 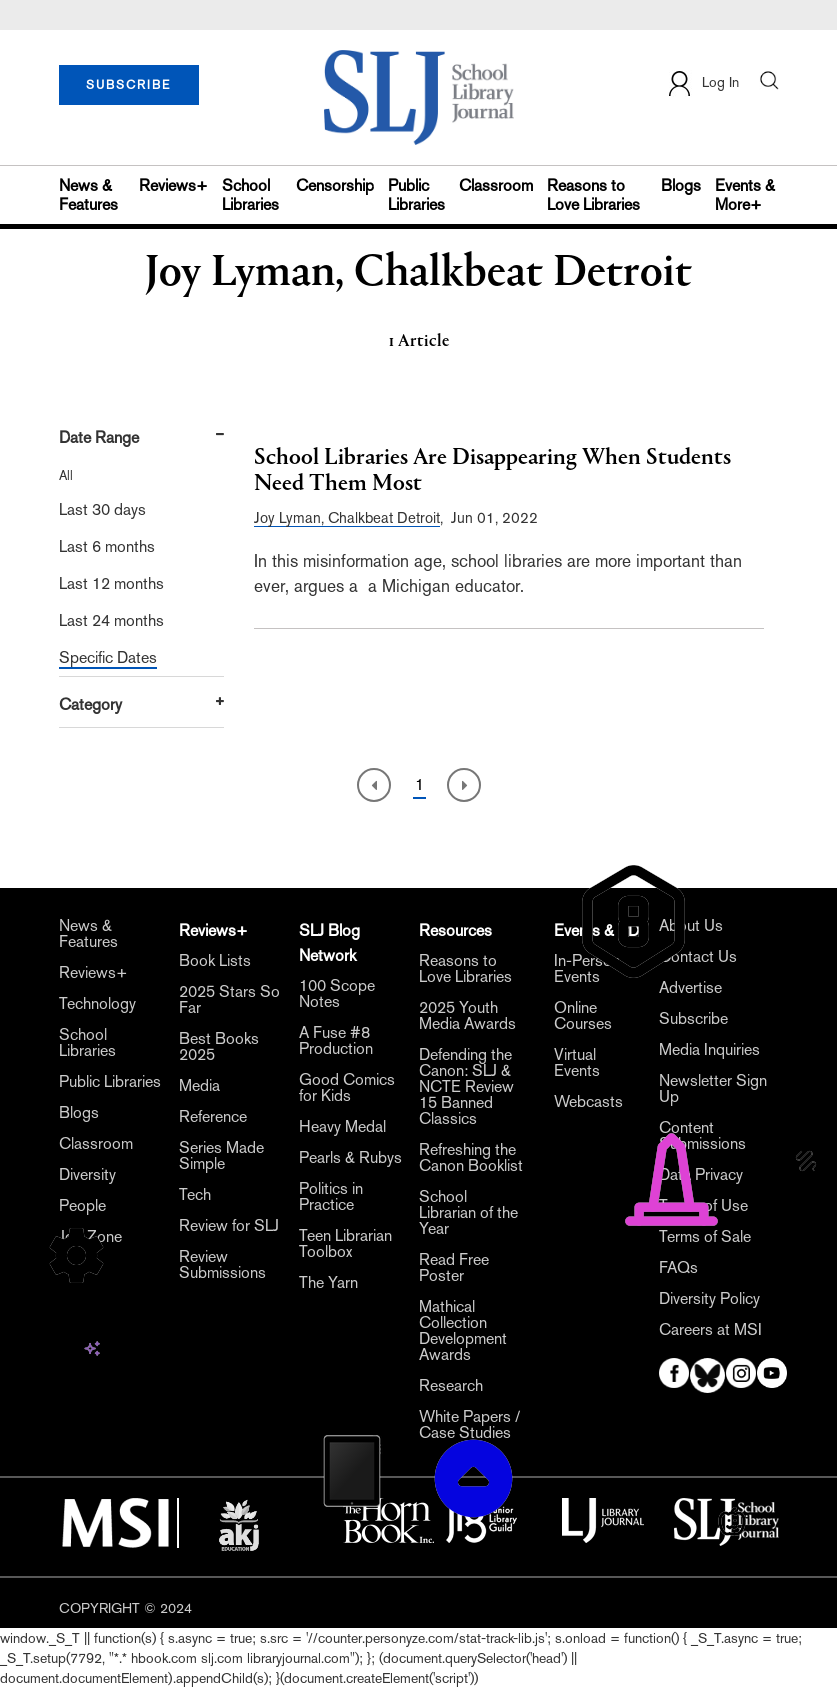 What do you see at coordinates (806, 1161) in the screenshot?
I see `access freehand drawing or annotation tools` at bounding box center [806, 1161].